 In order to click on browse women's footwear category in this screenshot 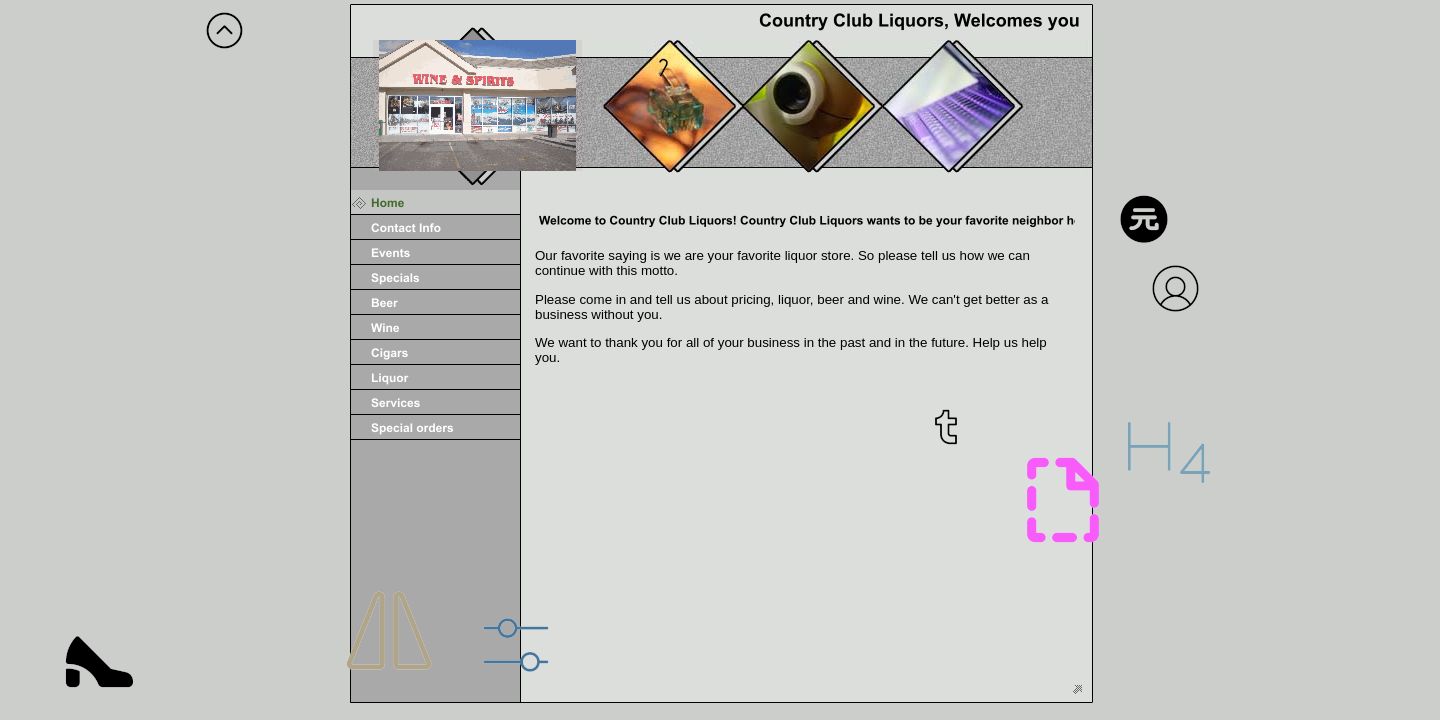, I will do `click(96, 664)`.